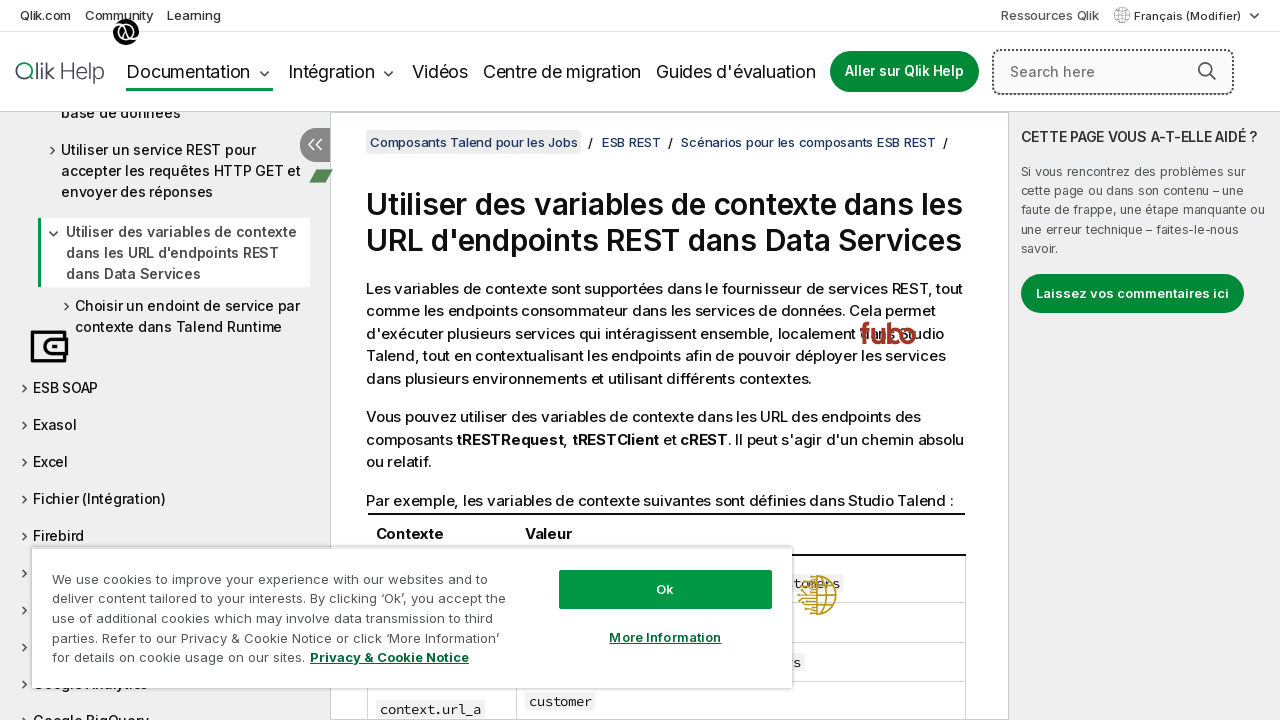 The width and height of the screenshot is (1280, 720). I want to click on open the fuboTV streaming app, so click(888, 333).